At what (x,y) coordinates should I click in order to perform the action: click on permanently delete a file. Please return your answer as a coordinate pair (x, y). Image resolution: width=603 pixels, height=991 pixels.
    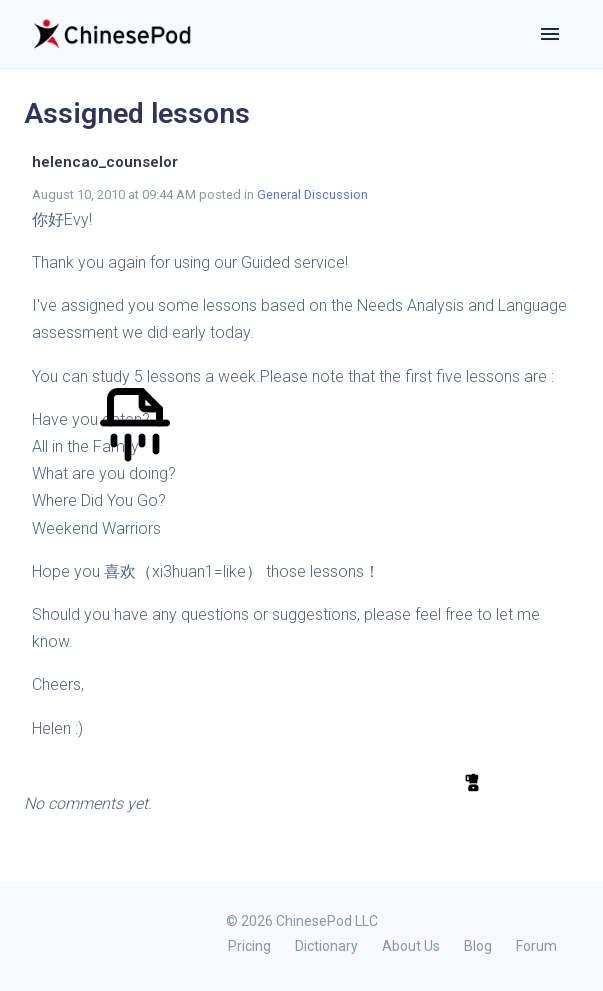
    Looking at the image, I should click on (135, 423).